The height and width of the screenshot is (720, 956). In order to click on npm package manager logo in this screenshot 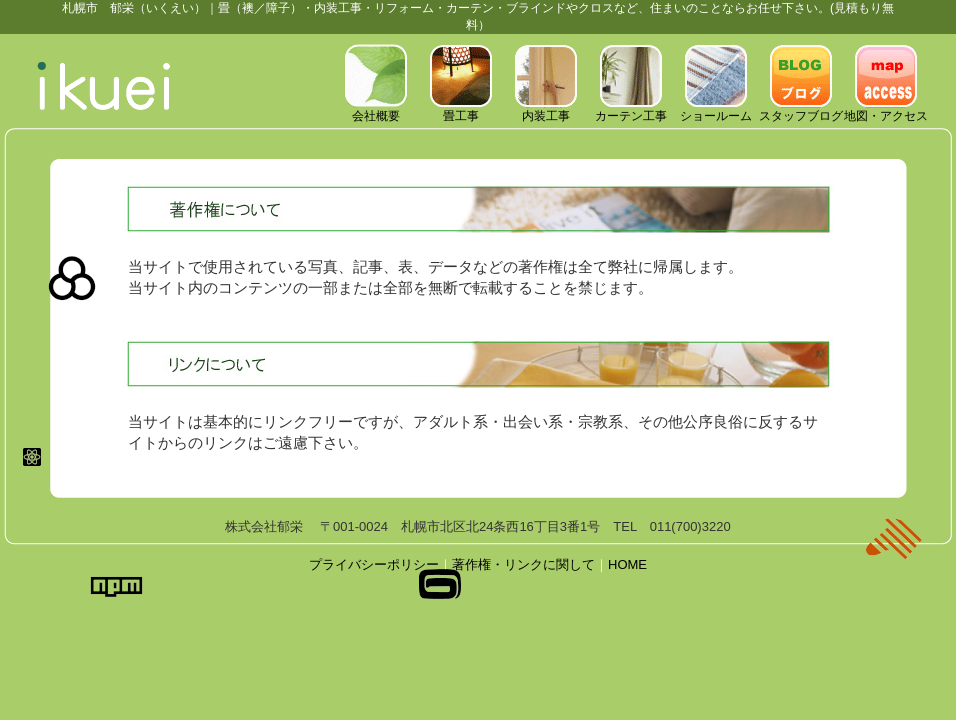, I will do `click(116, 585)`.